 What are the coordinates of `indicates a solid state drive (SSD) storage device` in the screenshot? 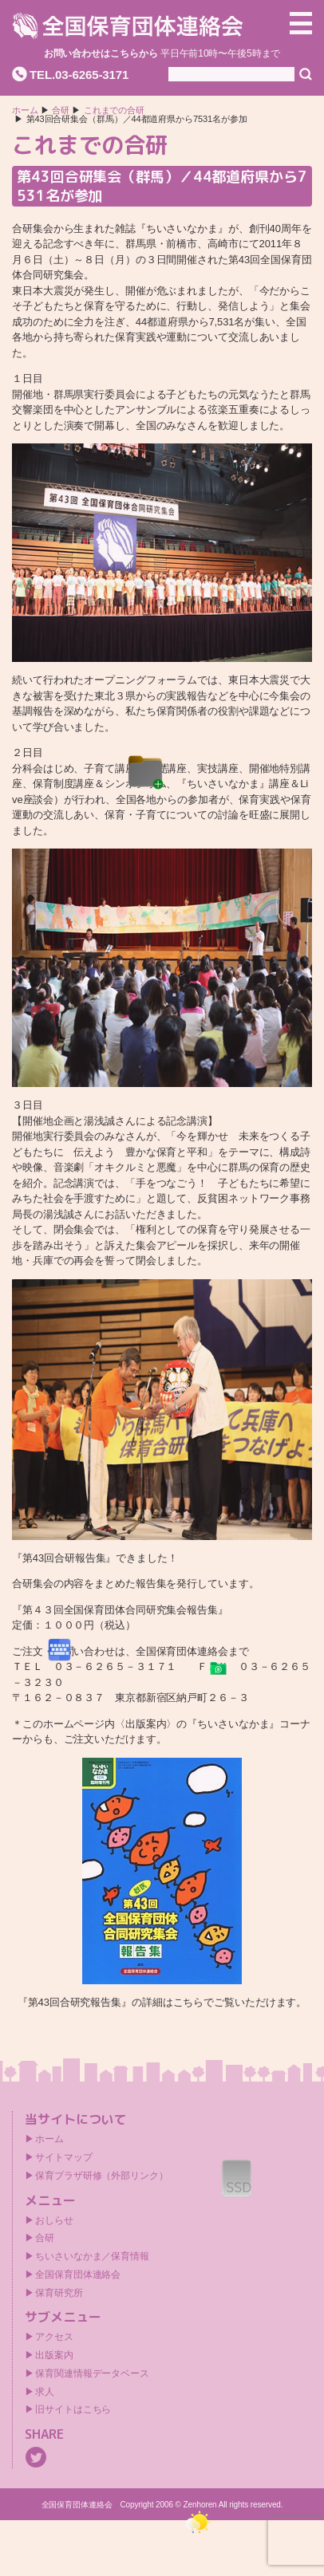 It's located at (236, 2178).